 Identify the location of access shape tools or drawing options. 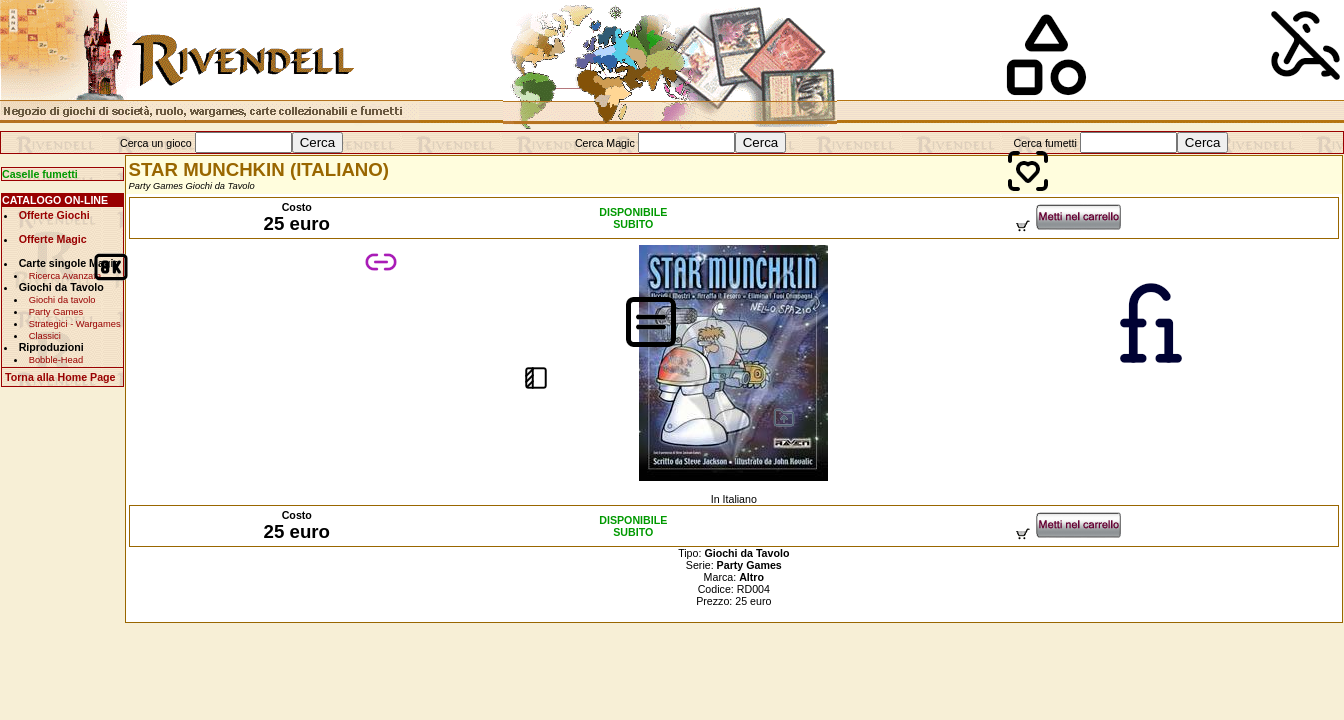
(1046, 55).